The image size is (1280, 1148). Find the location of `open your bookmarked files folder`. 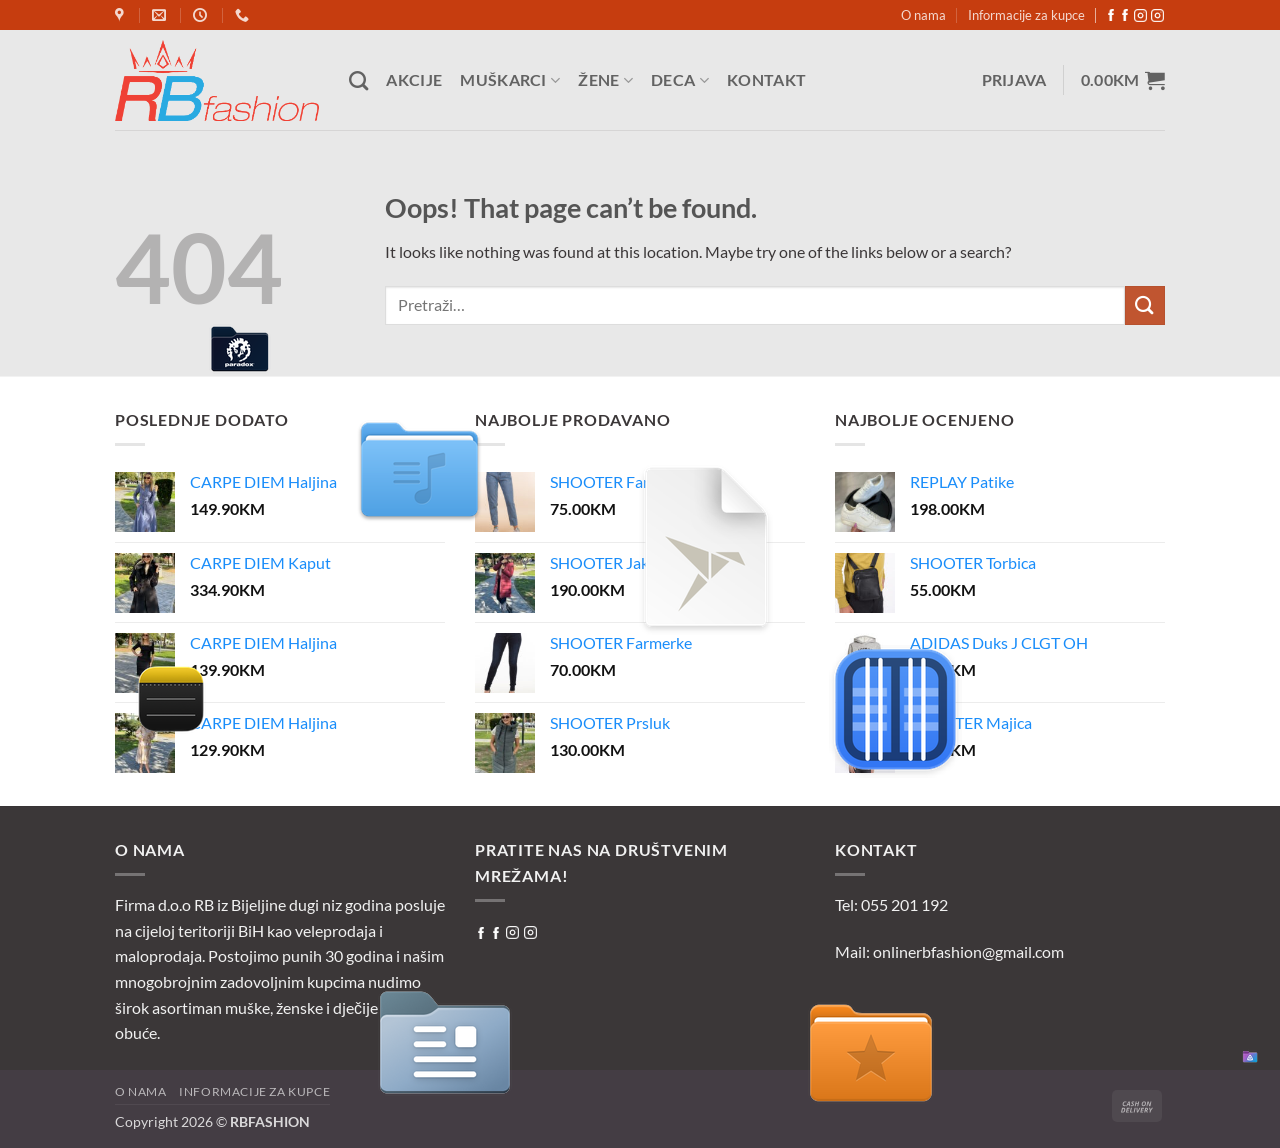

open your bookmarked files folder is located at coordinates (871, 1053).